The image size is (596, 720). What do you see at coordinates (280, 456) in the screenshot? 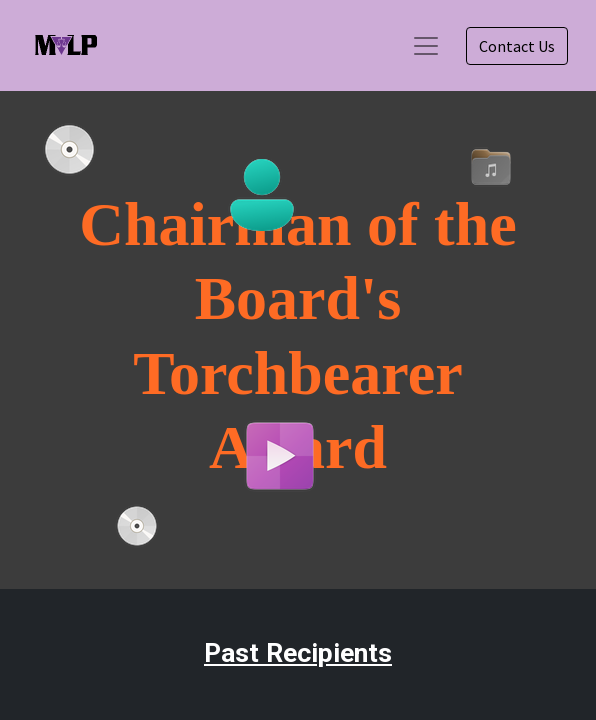
I see `access audio and video codec settings` at bounding box center [280, 456].